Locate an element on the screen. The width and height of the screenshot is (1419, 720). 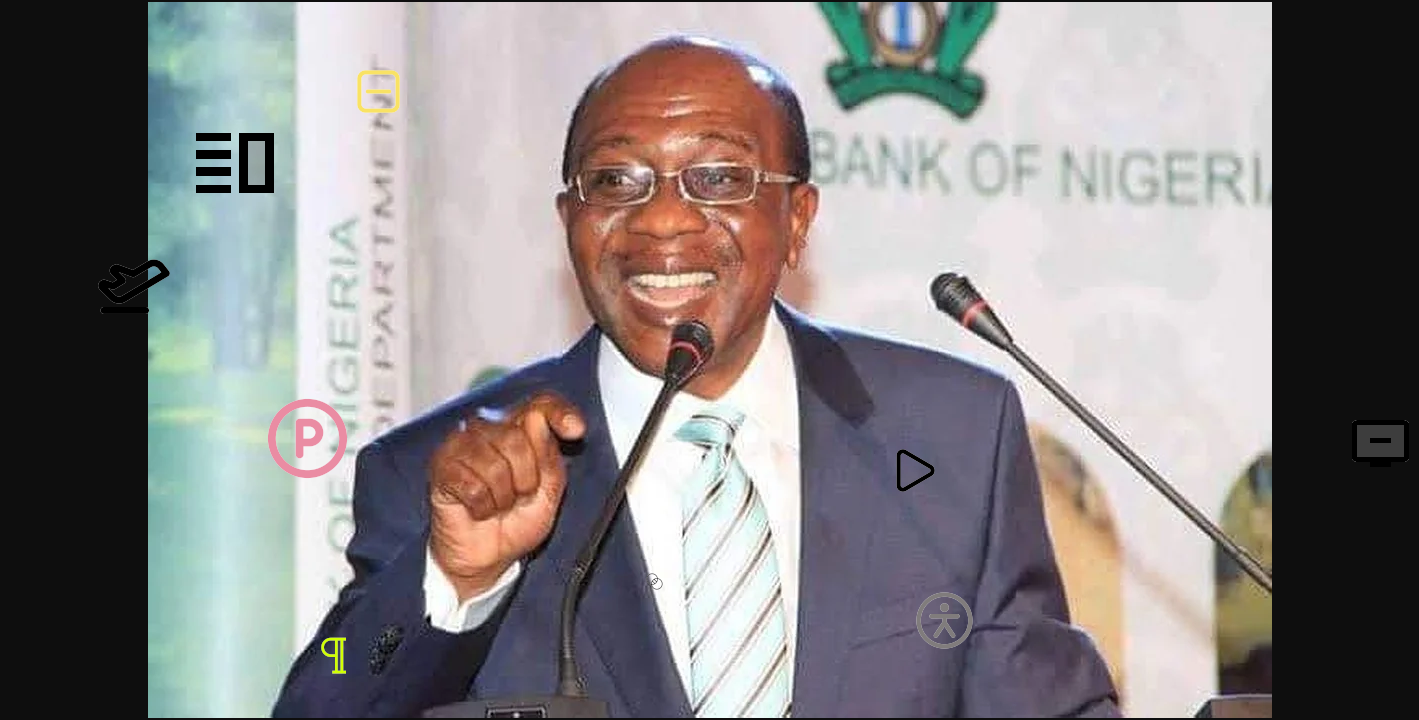
toggle whitespace visibility in editor is located at coordinates (335, 657).